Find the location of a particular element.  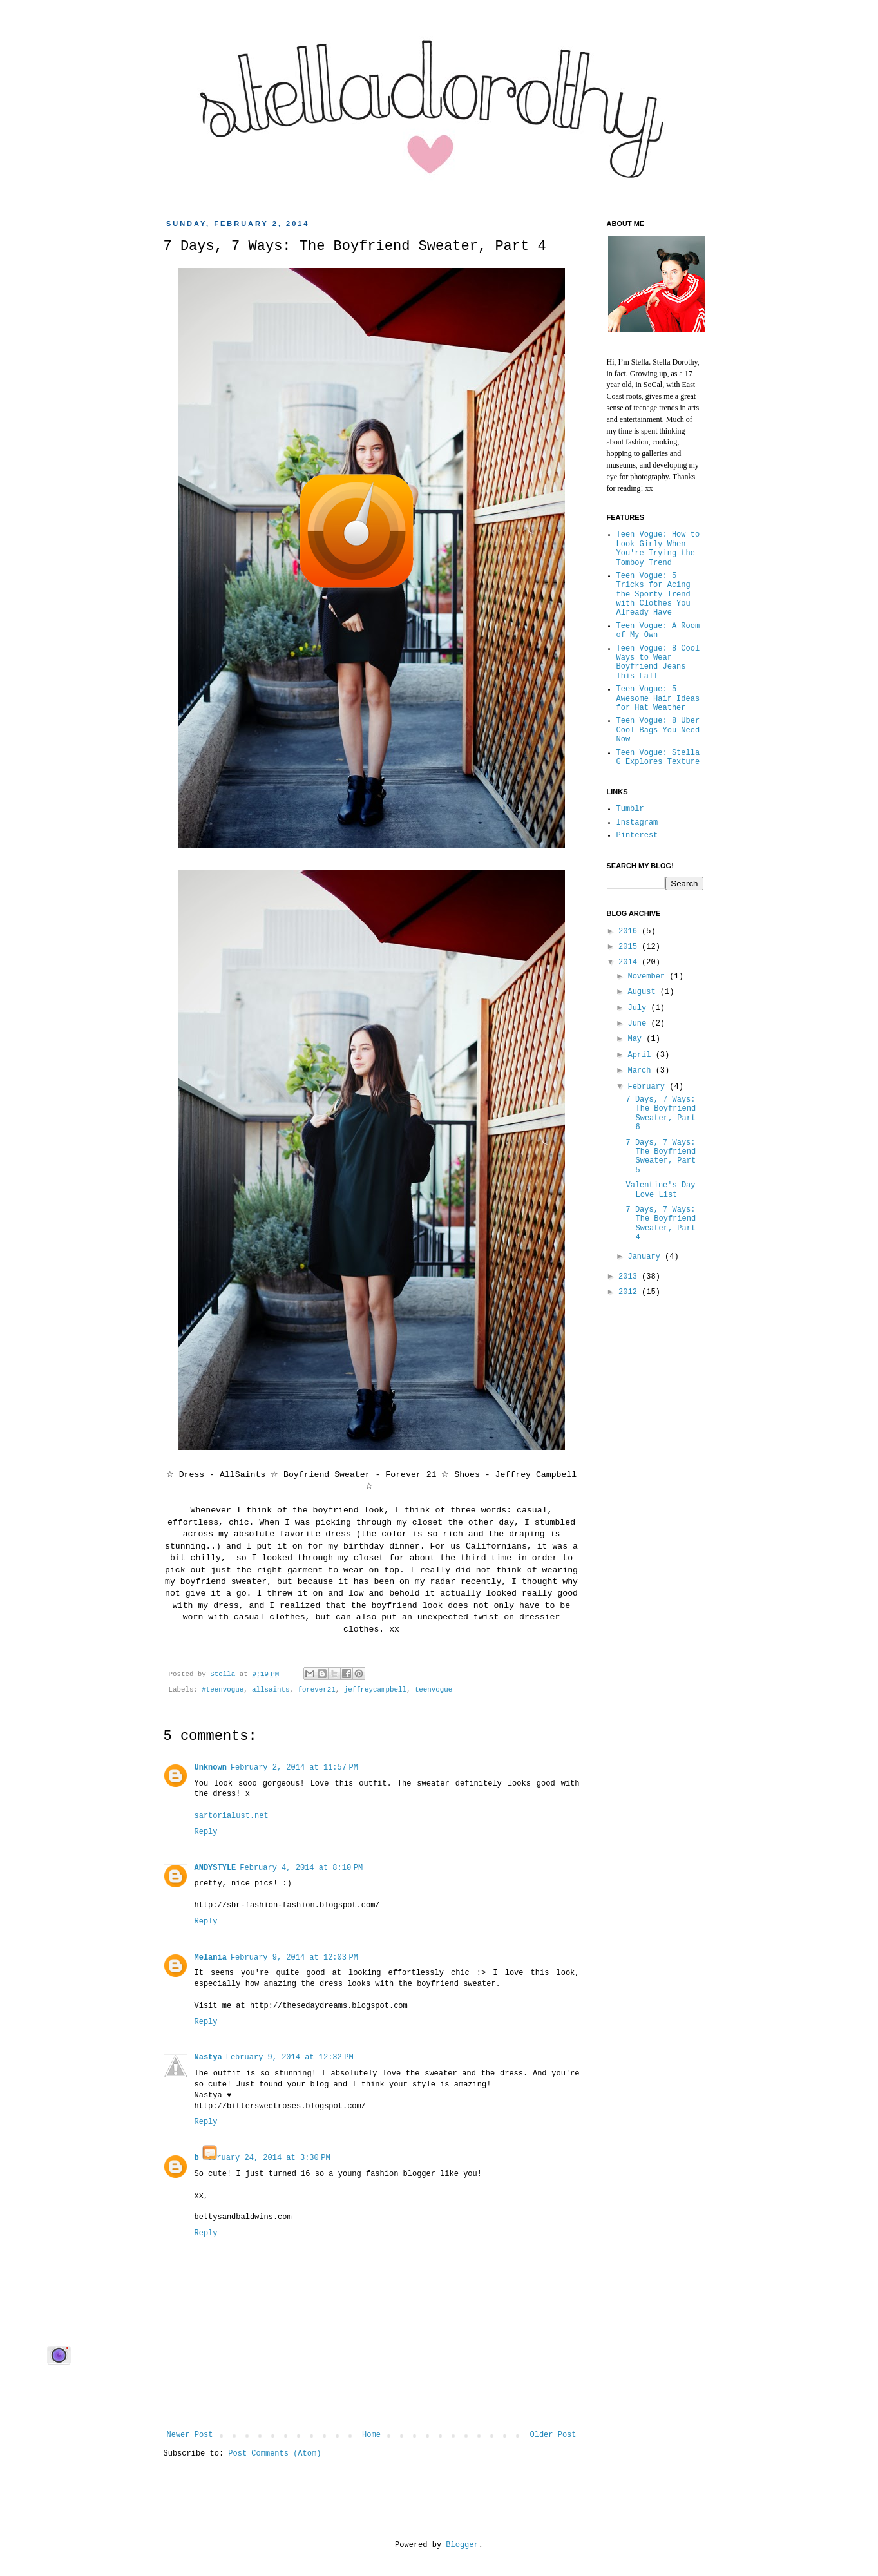

open gtick metronome application is located at coordinates (356, 531).